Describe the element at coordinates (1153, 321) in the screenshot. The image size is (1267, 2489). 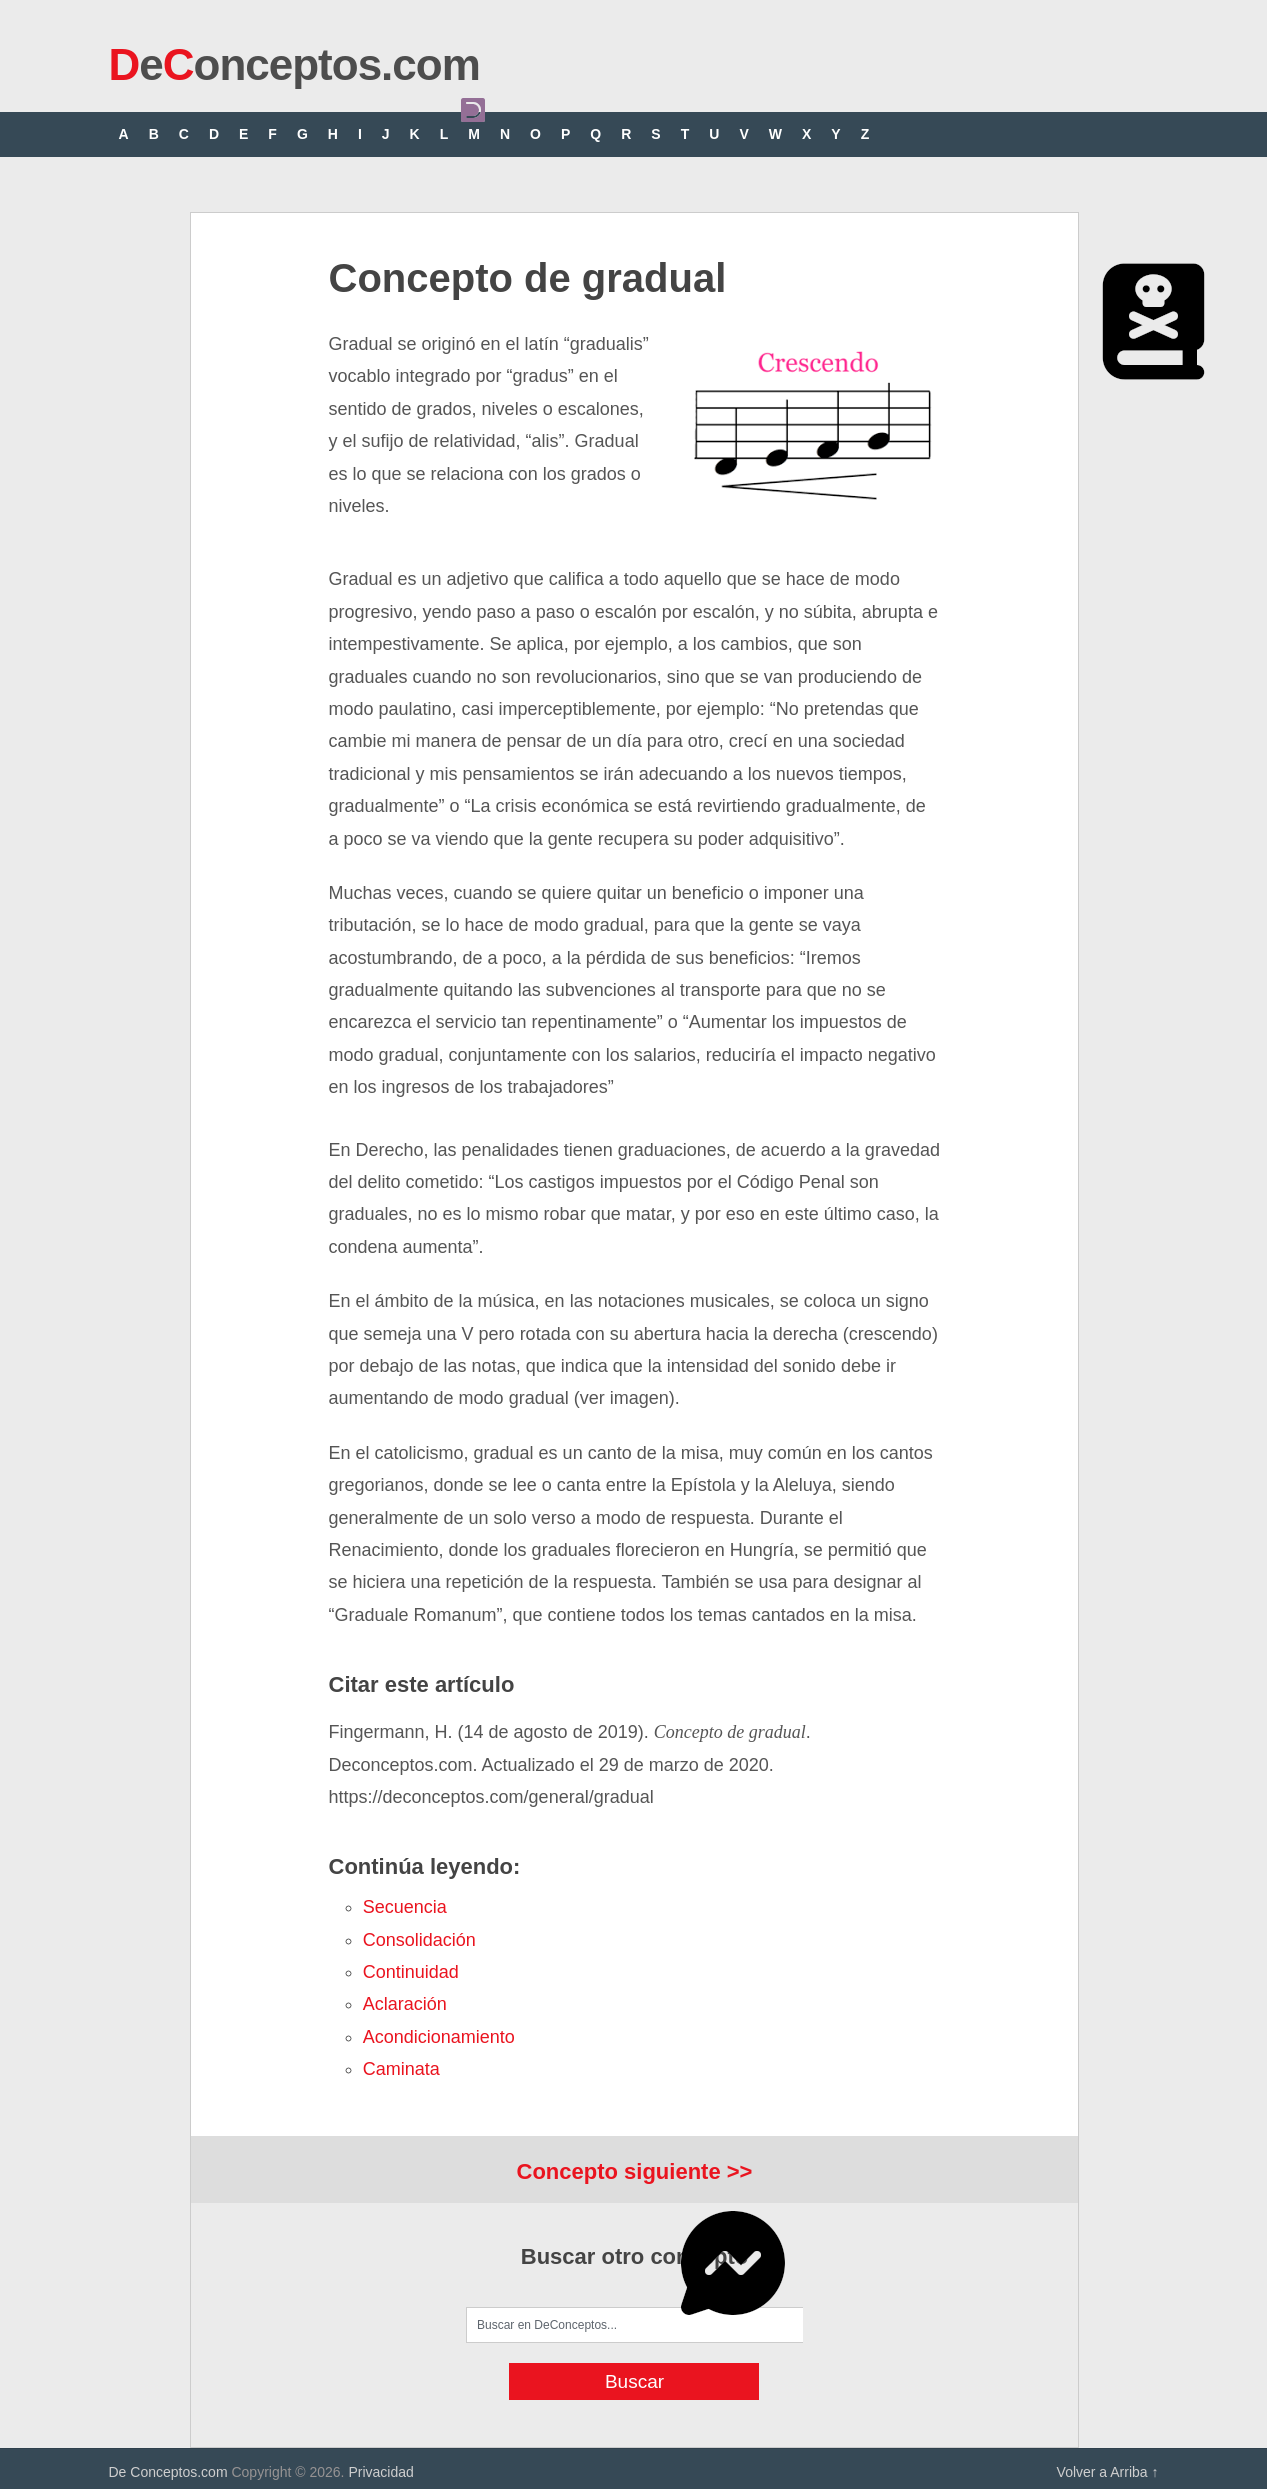
I see `access spooky or halloween-themed content` at that location.